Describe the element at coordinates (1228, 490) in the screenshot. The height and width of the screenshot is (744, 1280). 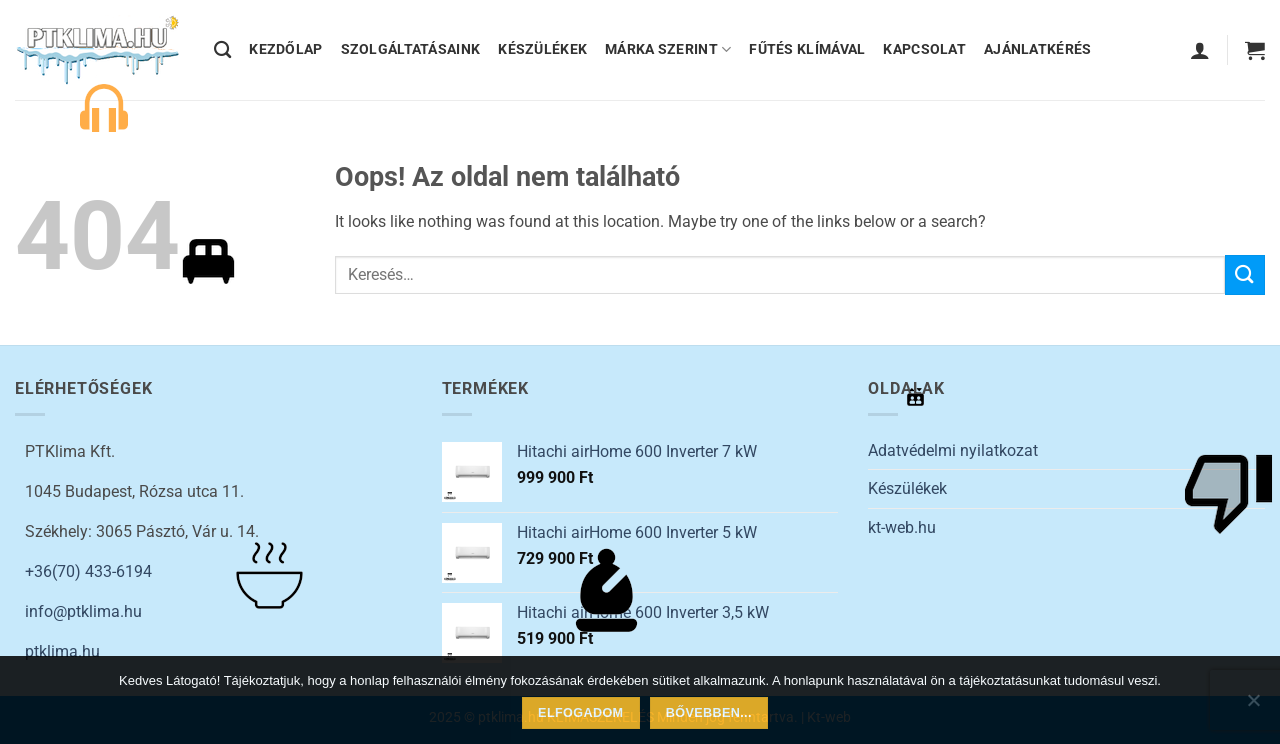
I see `dislike or downvote content` at that location.